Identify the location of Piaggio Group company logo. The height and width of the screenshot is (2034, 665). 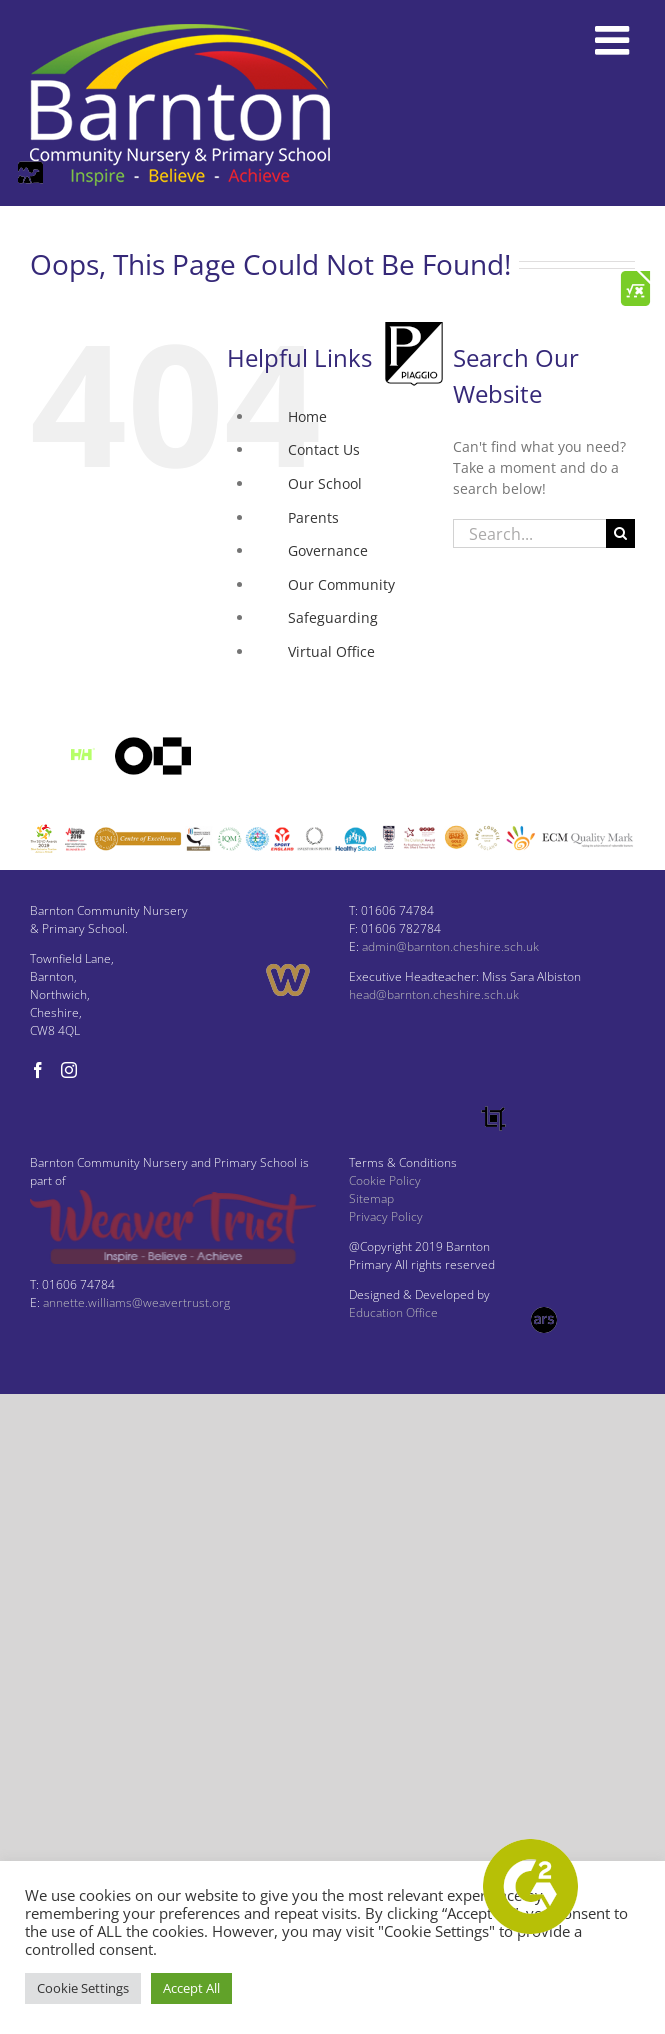
(414, 354).